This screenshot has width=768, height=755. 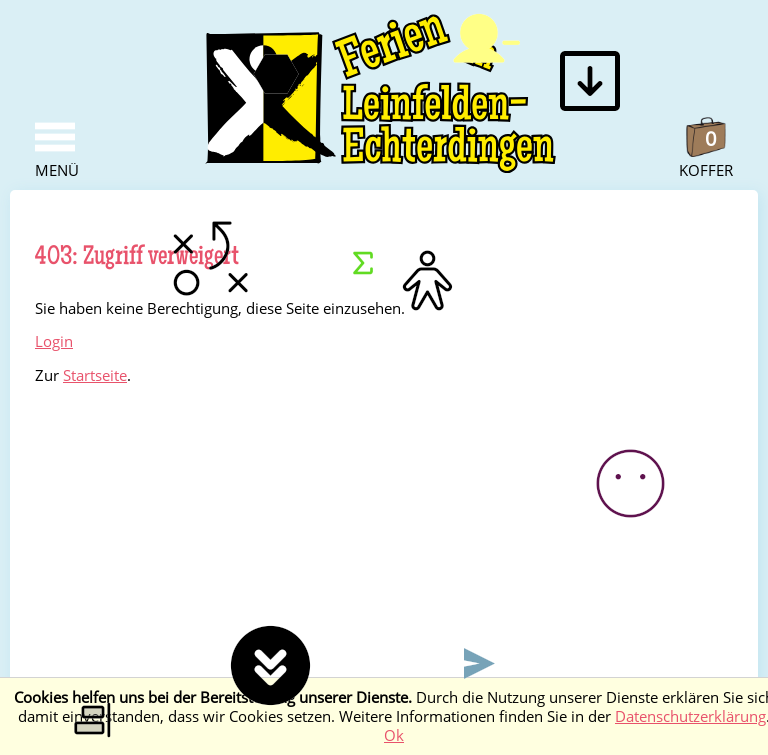 I want to click on view your profile, so click(x=427, y=281).